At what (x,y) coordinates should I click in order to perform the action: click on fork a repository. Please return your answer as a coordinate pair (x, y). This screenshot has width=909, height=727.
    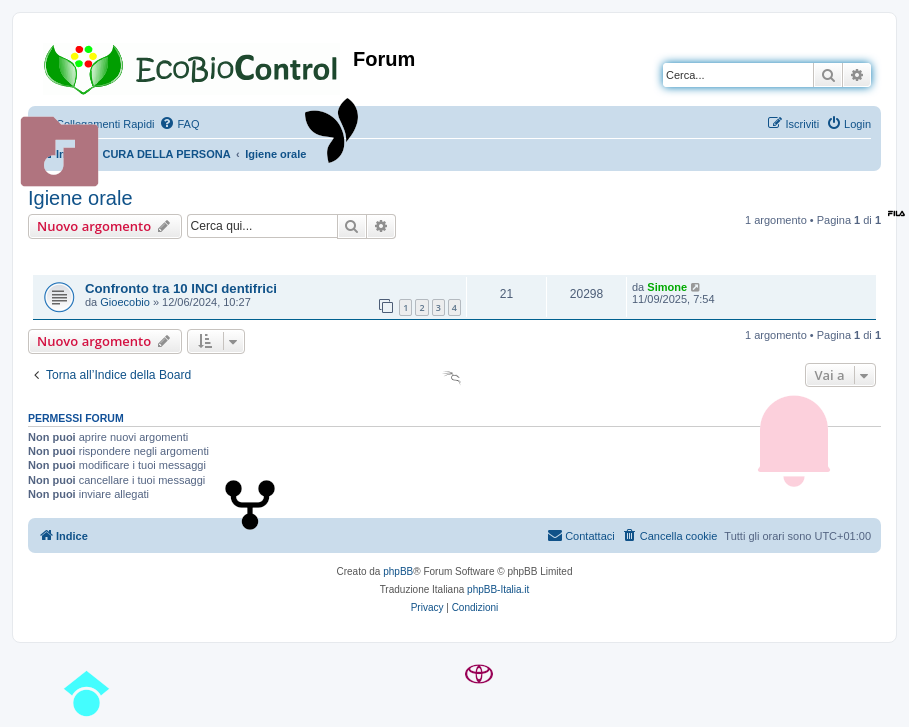
    Looking at the image, I should click on (250, 505).